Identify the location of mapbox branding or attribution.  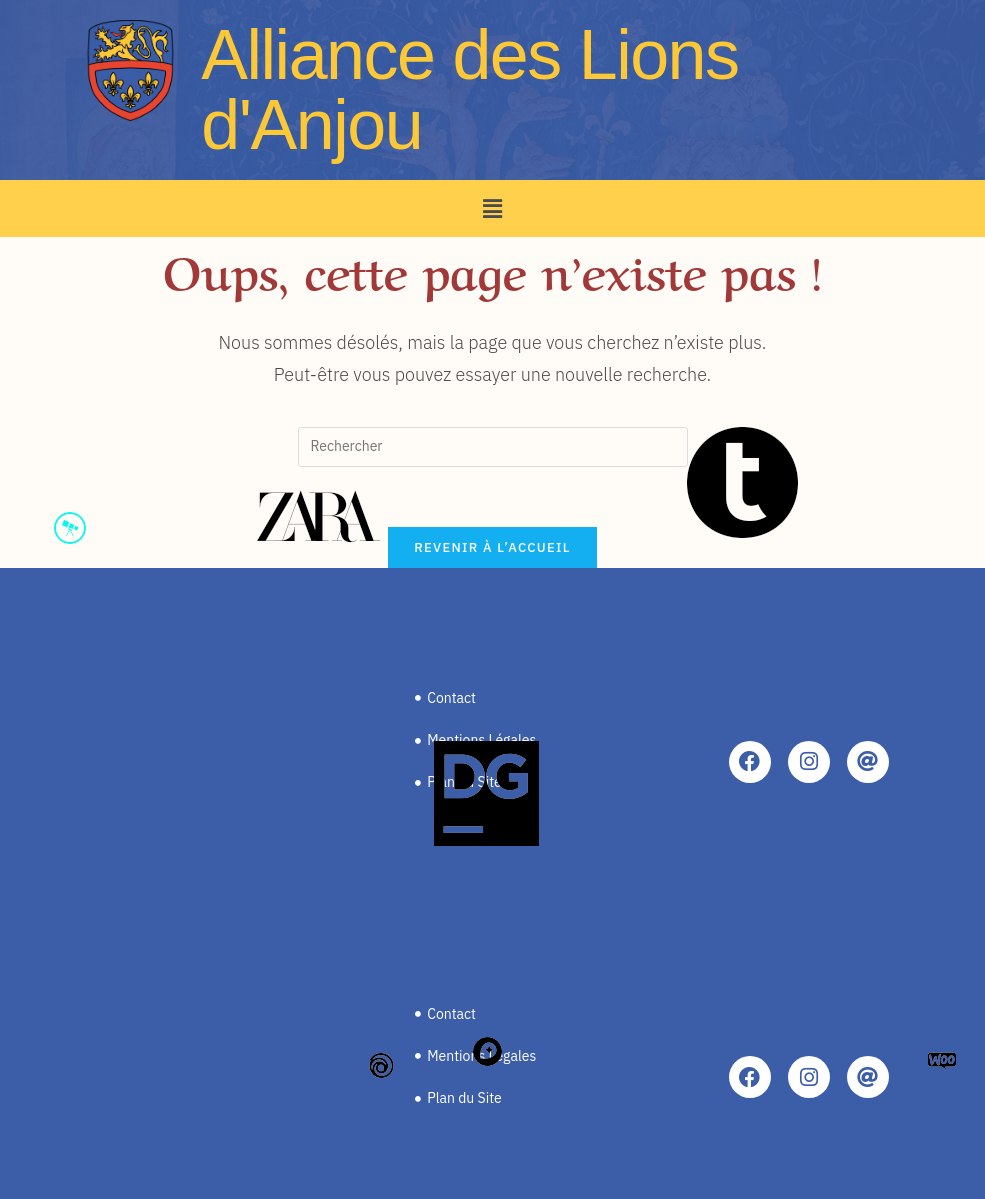
(487, 1051).